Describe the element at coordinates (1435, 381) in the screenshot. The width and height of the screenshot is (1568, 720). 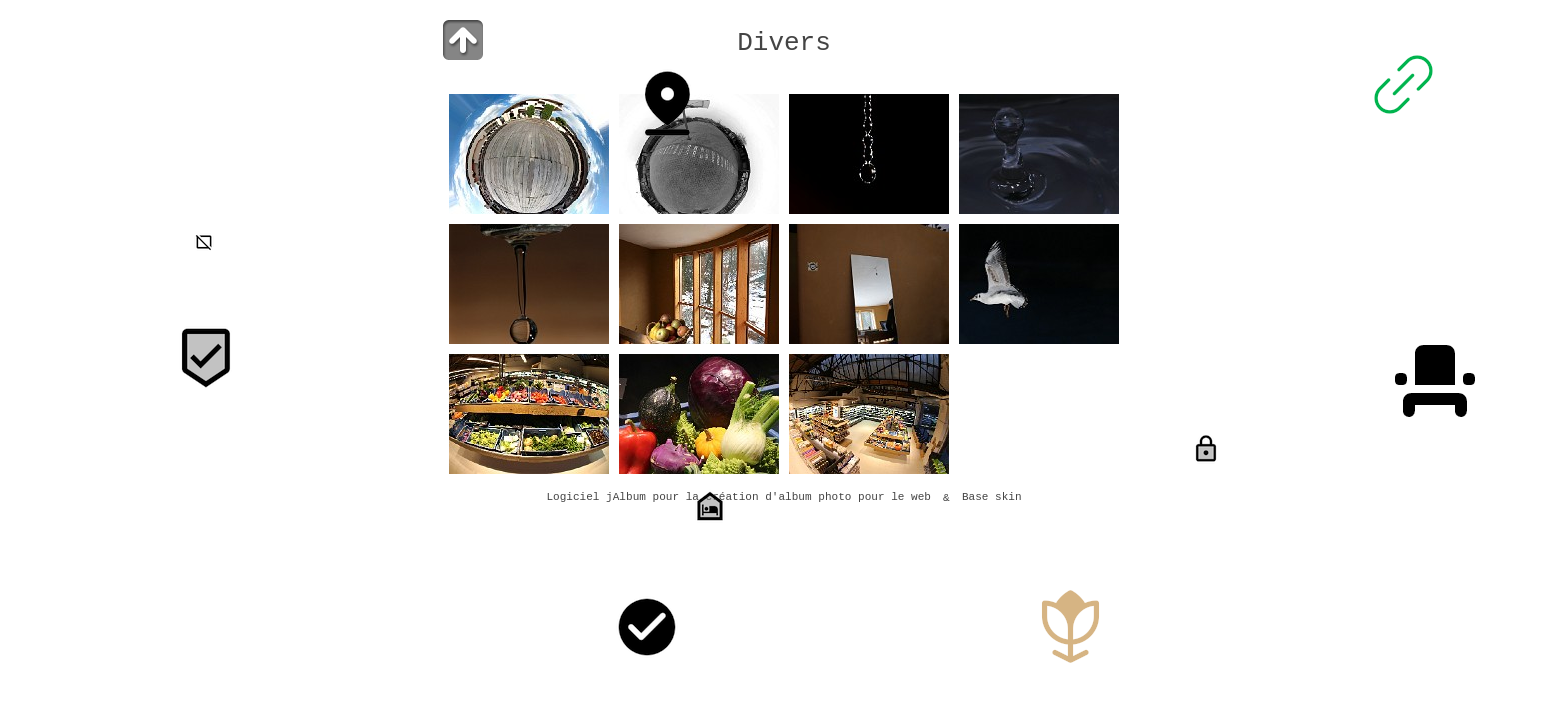
I see `reserve a seat for an event` at that location.